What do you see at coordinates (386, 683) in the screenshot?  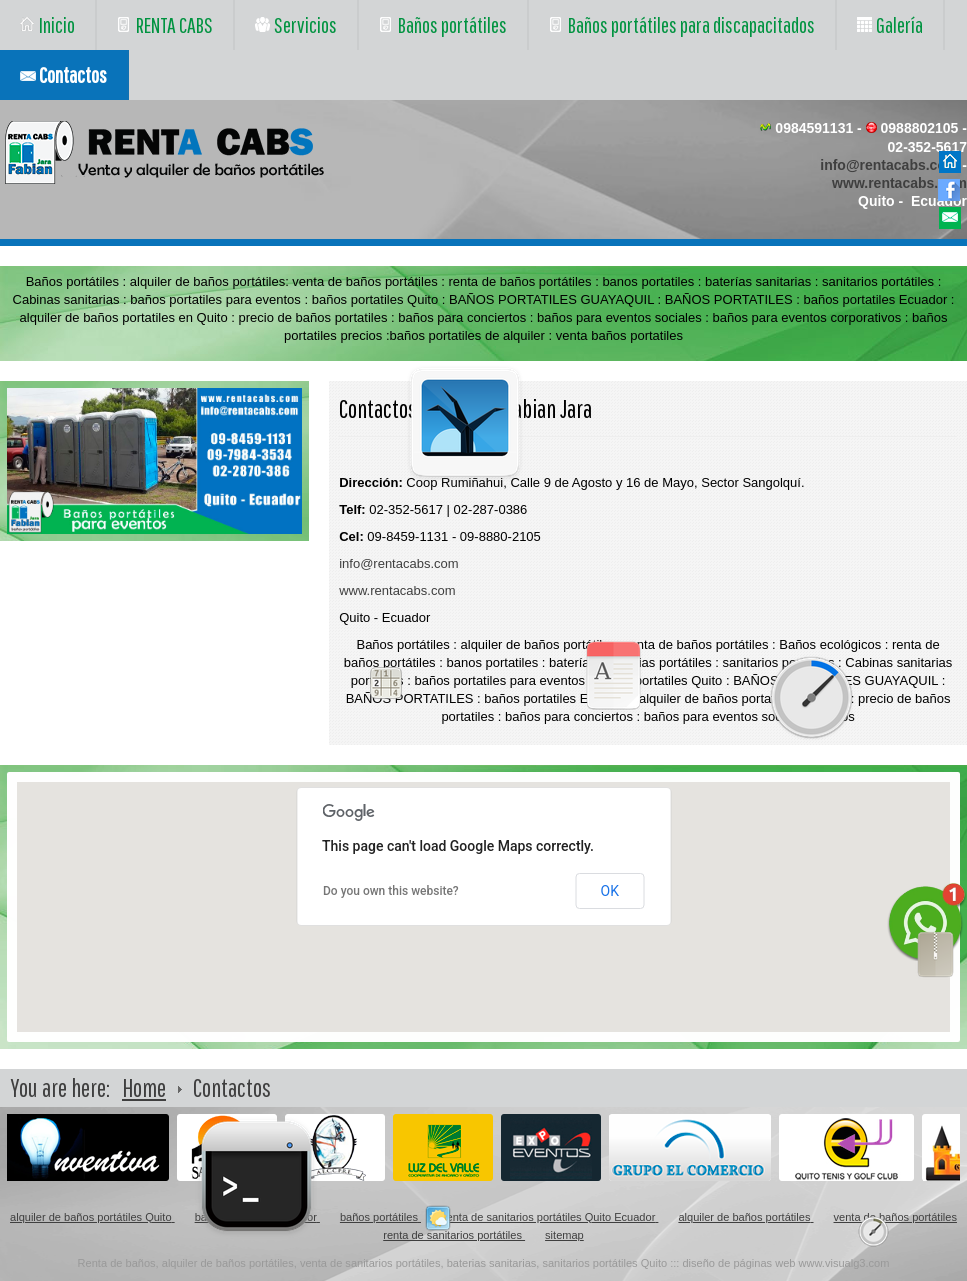 I see `open the sudoku puzzle game` at bounding box center [386, 683].